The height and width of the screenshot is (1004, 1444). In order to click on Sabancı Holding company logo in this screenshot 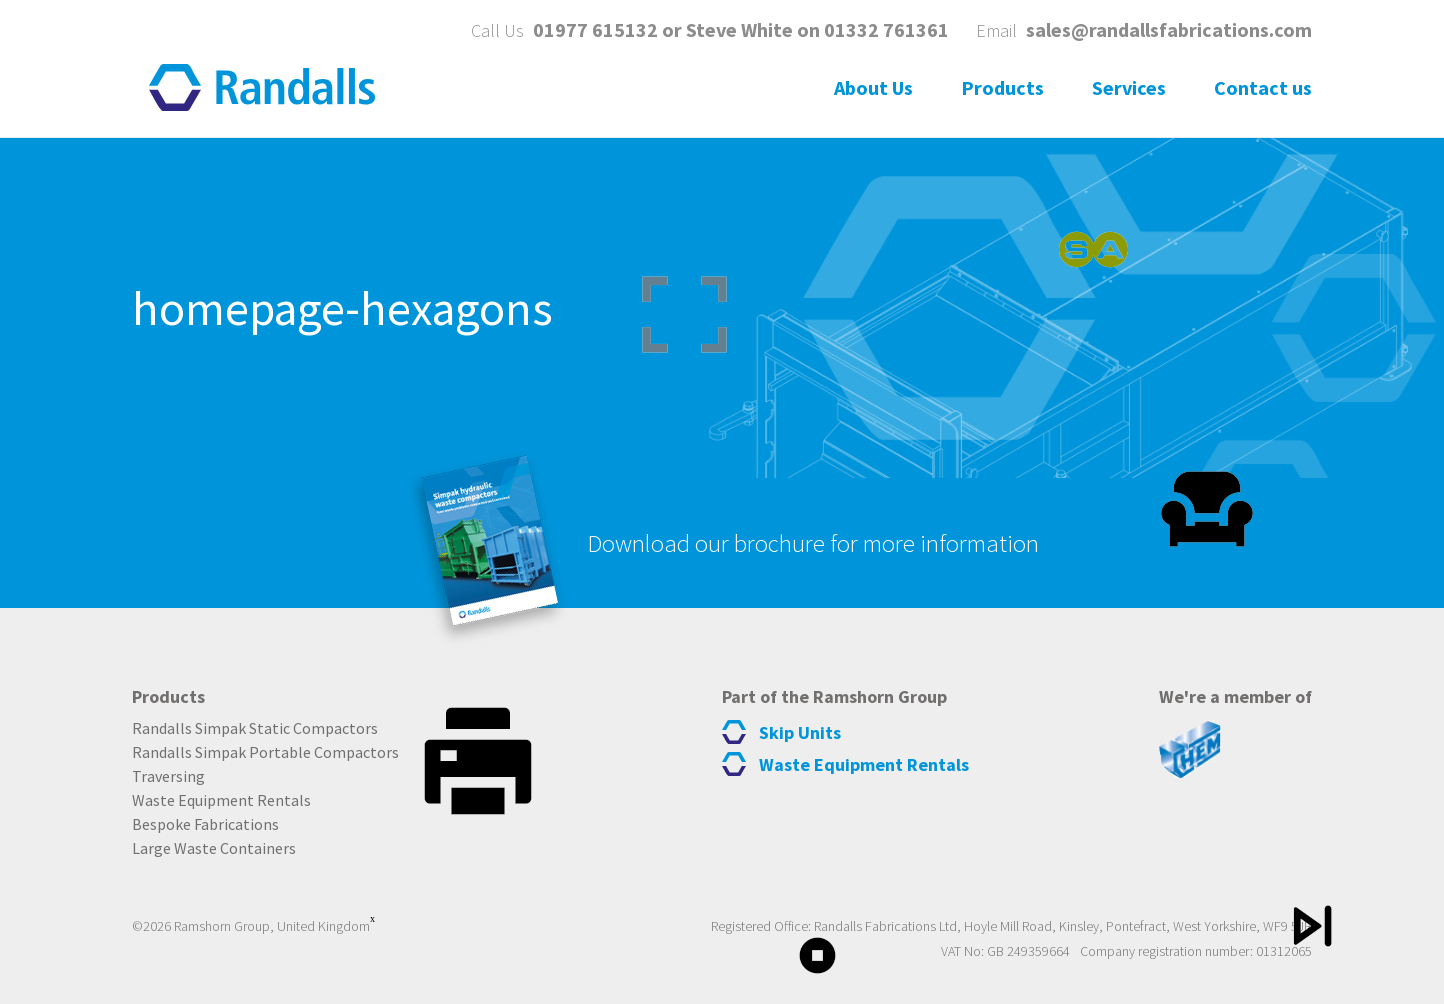, I will do `click(1093, 249)`.